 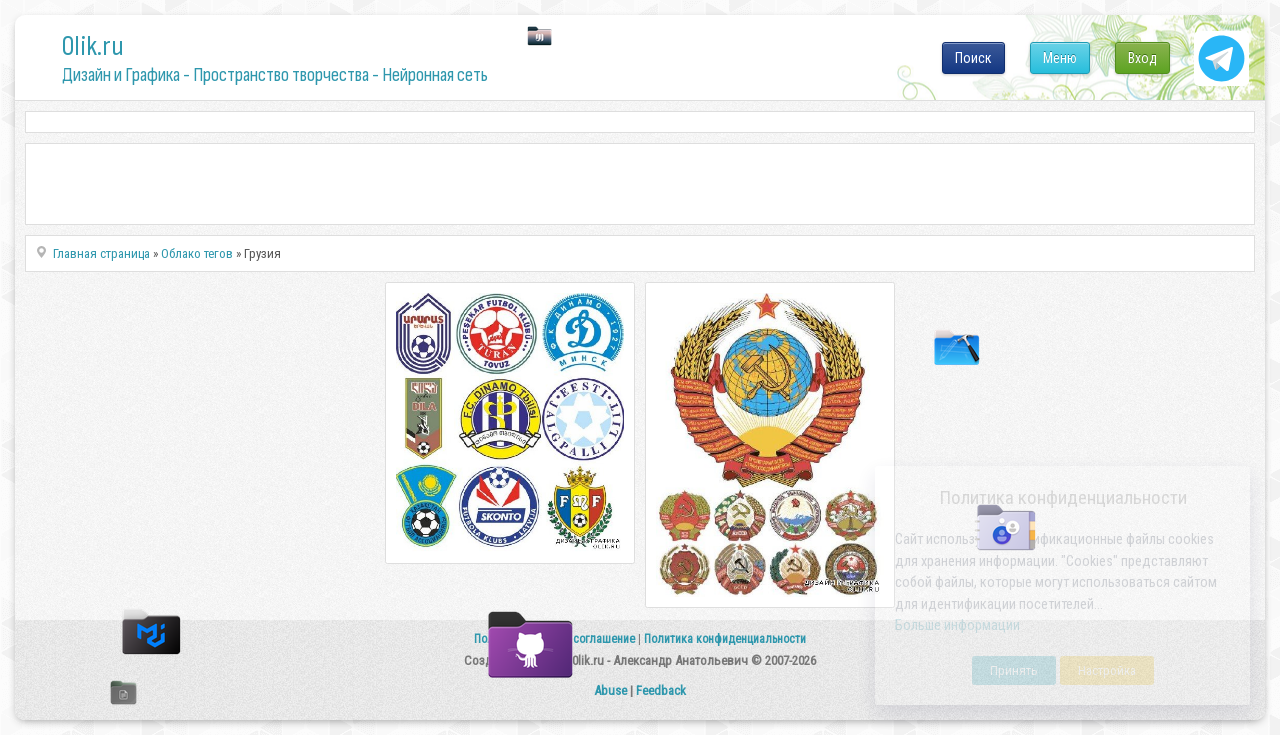 What do you see at coordinates (539, 36) in the screenshot?
I see `open your indie music folder` at bounding box center [539, 36].